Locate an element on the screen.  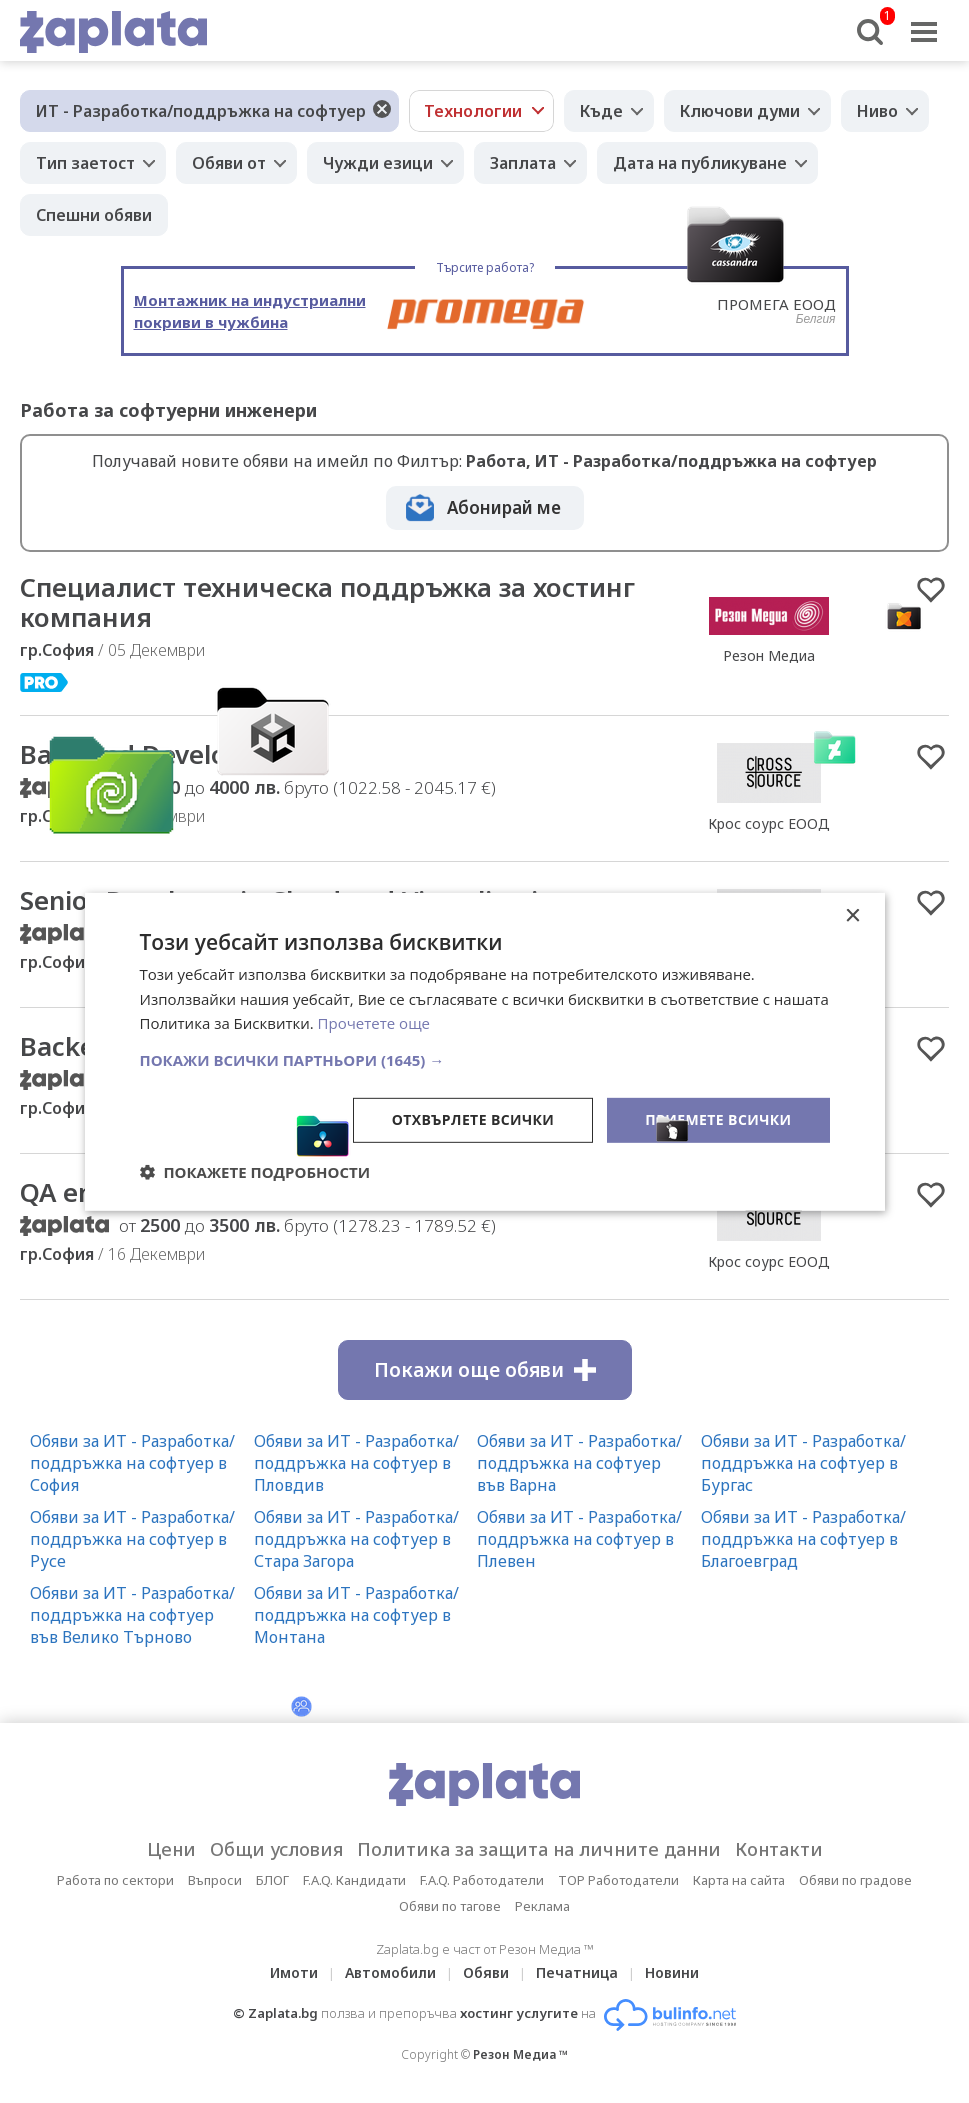
open davinci resolve project files folder is located at coordinates (322, 1137).